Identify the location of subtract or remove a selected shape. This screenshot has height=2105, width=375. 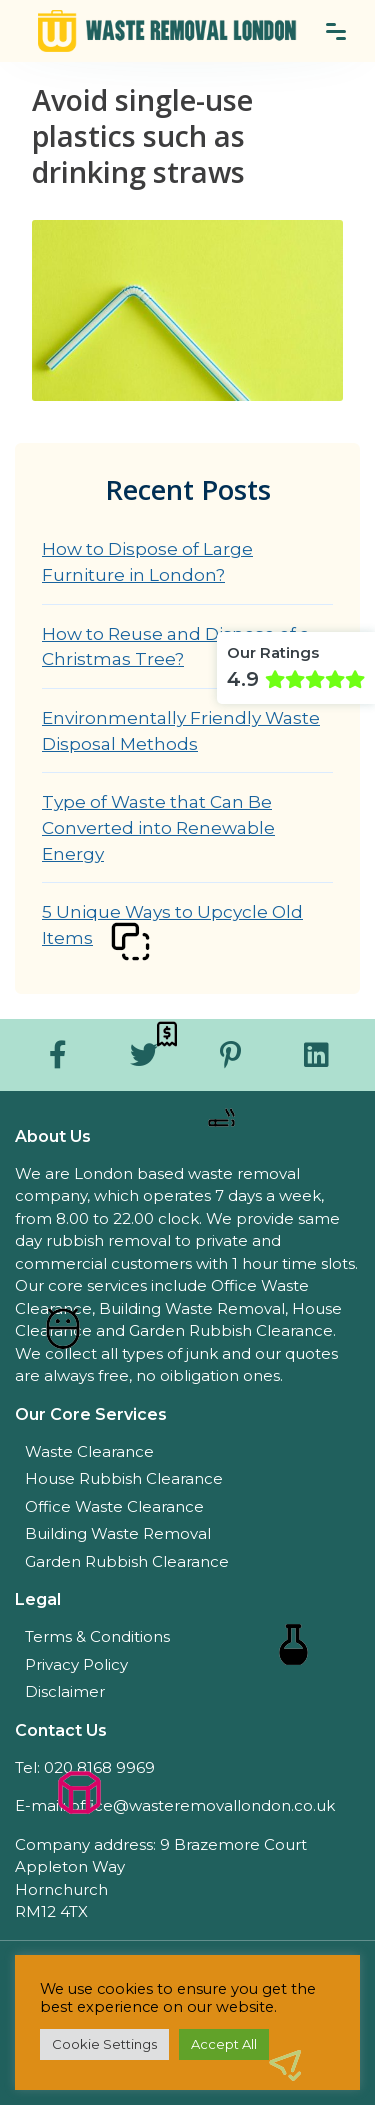
(130, 941).